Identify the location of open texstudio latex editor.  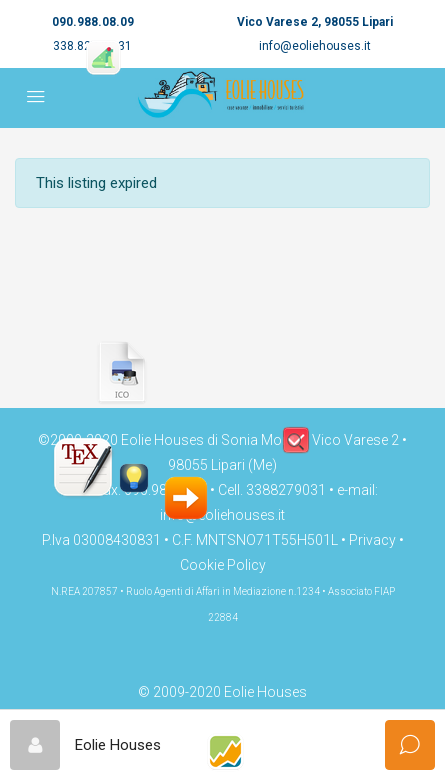
(83, 467).